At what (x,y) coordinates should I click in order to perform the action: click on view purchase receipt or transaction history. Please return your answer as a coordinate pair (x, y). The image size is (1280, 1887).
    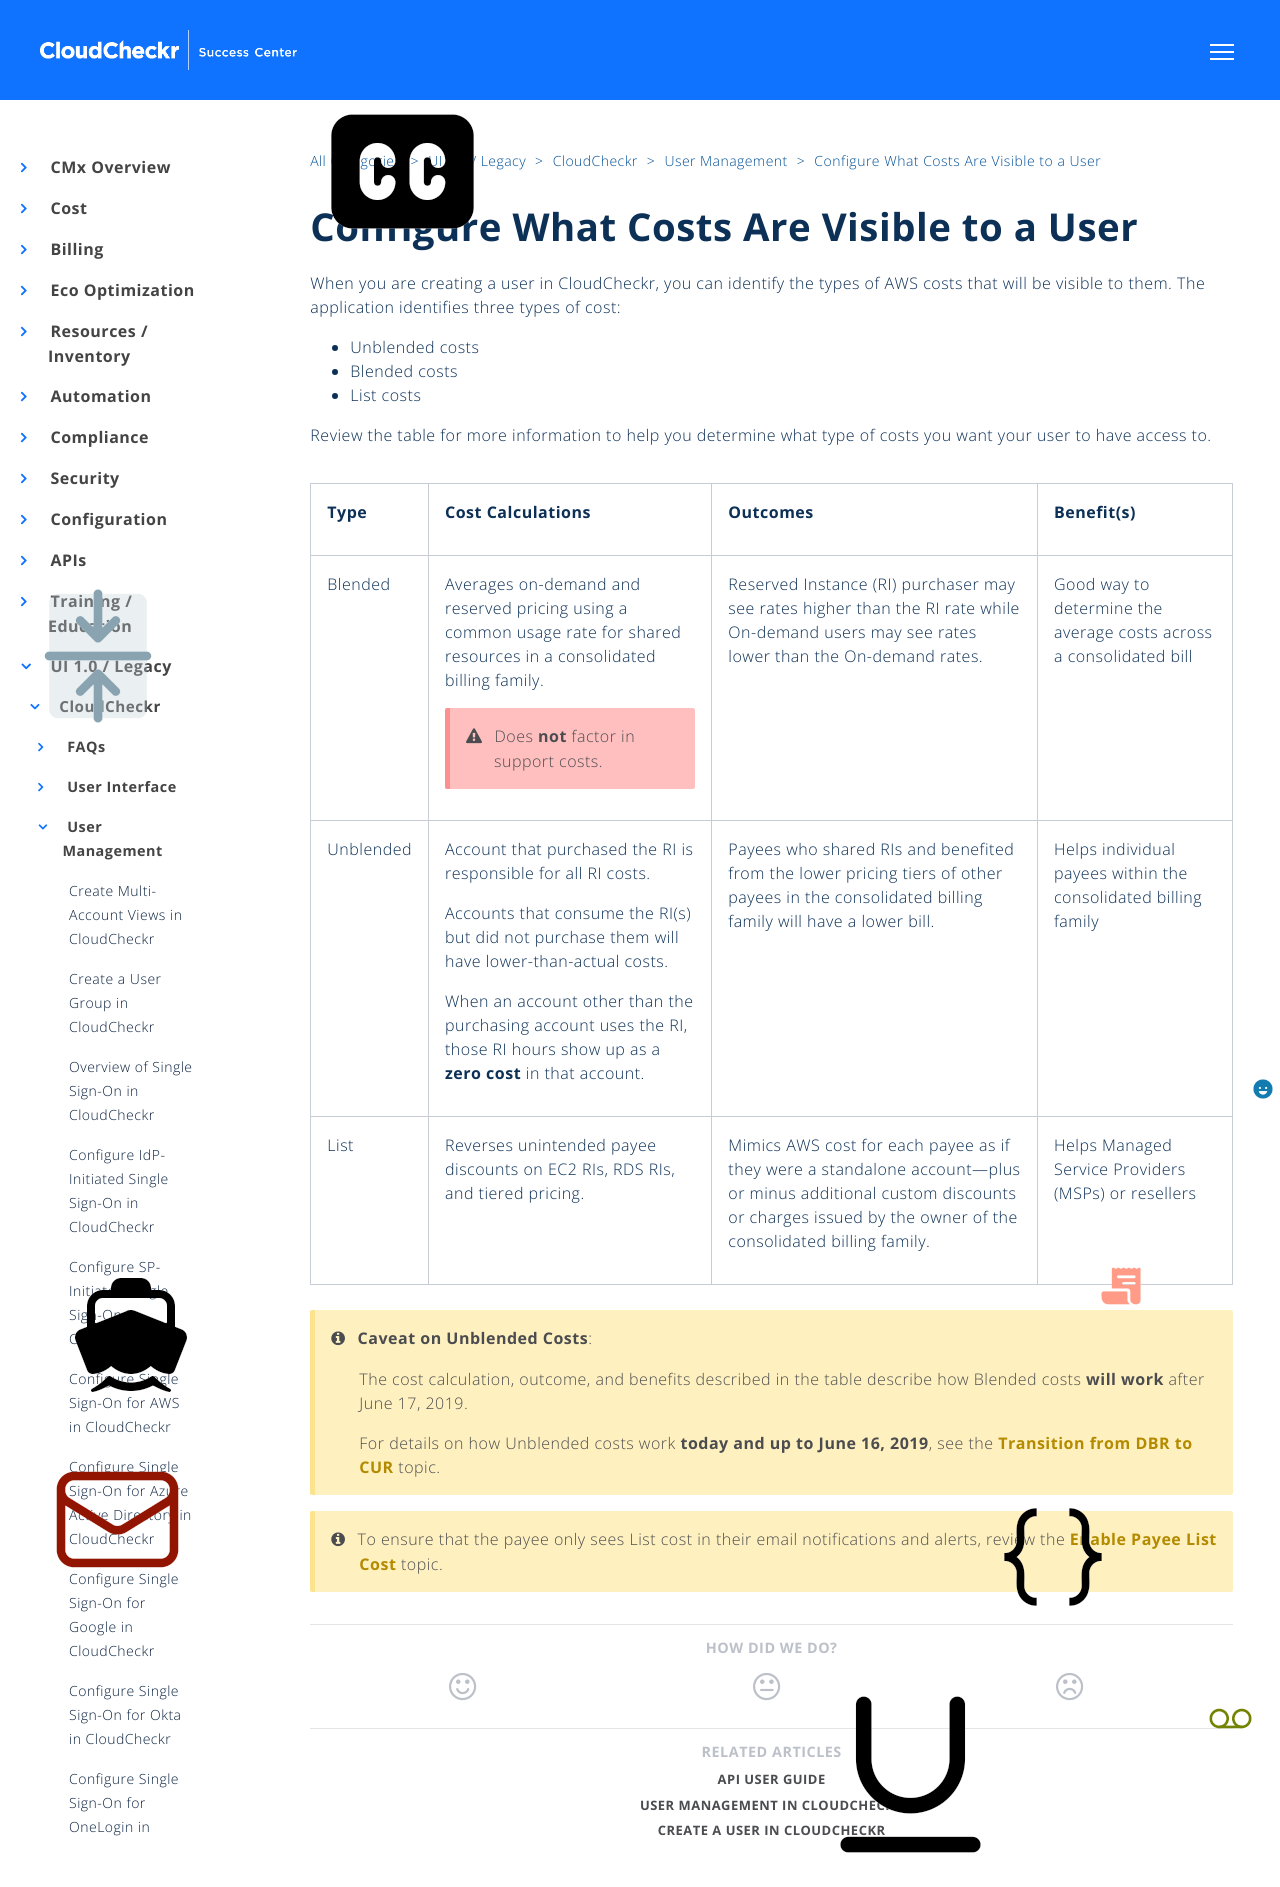
    Looking at the image, I should click on (1121, 1286).